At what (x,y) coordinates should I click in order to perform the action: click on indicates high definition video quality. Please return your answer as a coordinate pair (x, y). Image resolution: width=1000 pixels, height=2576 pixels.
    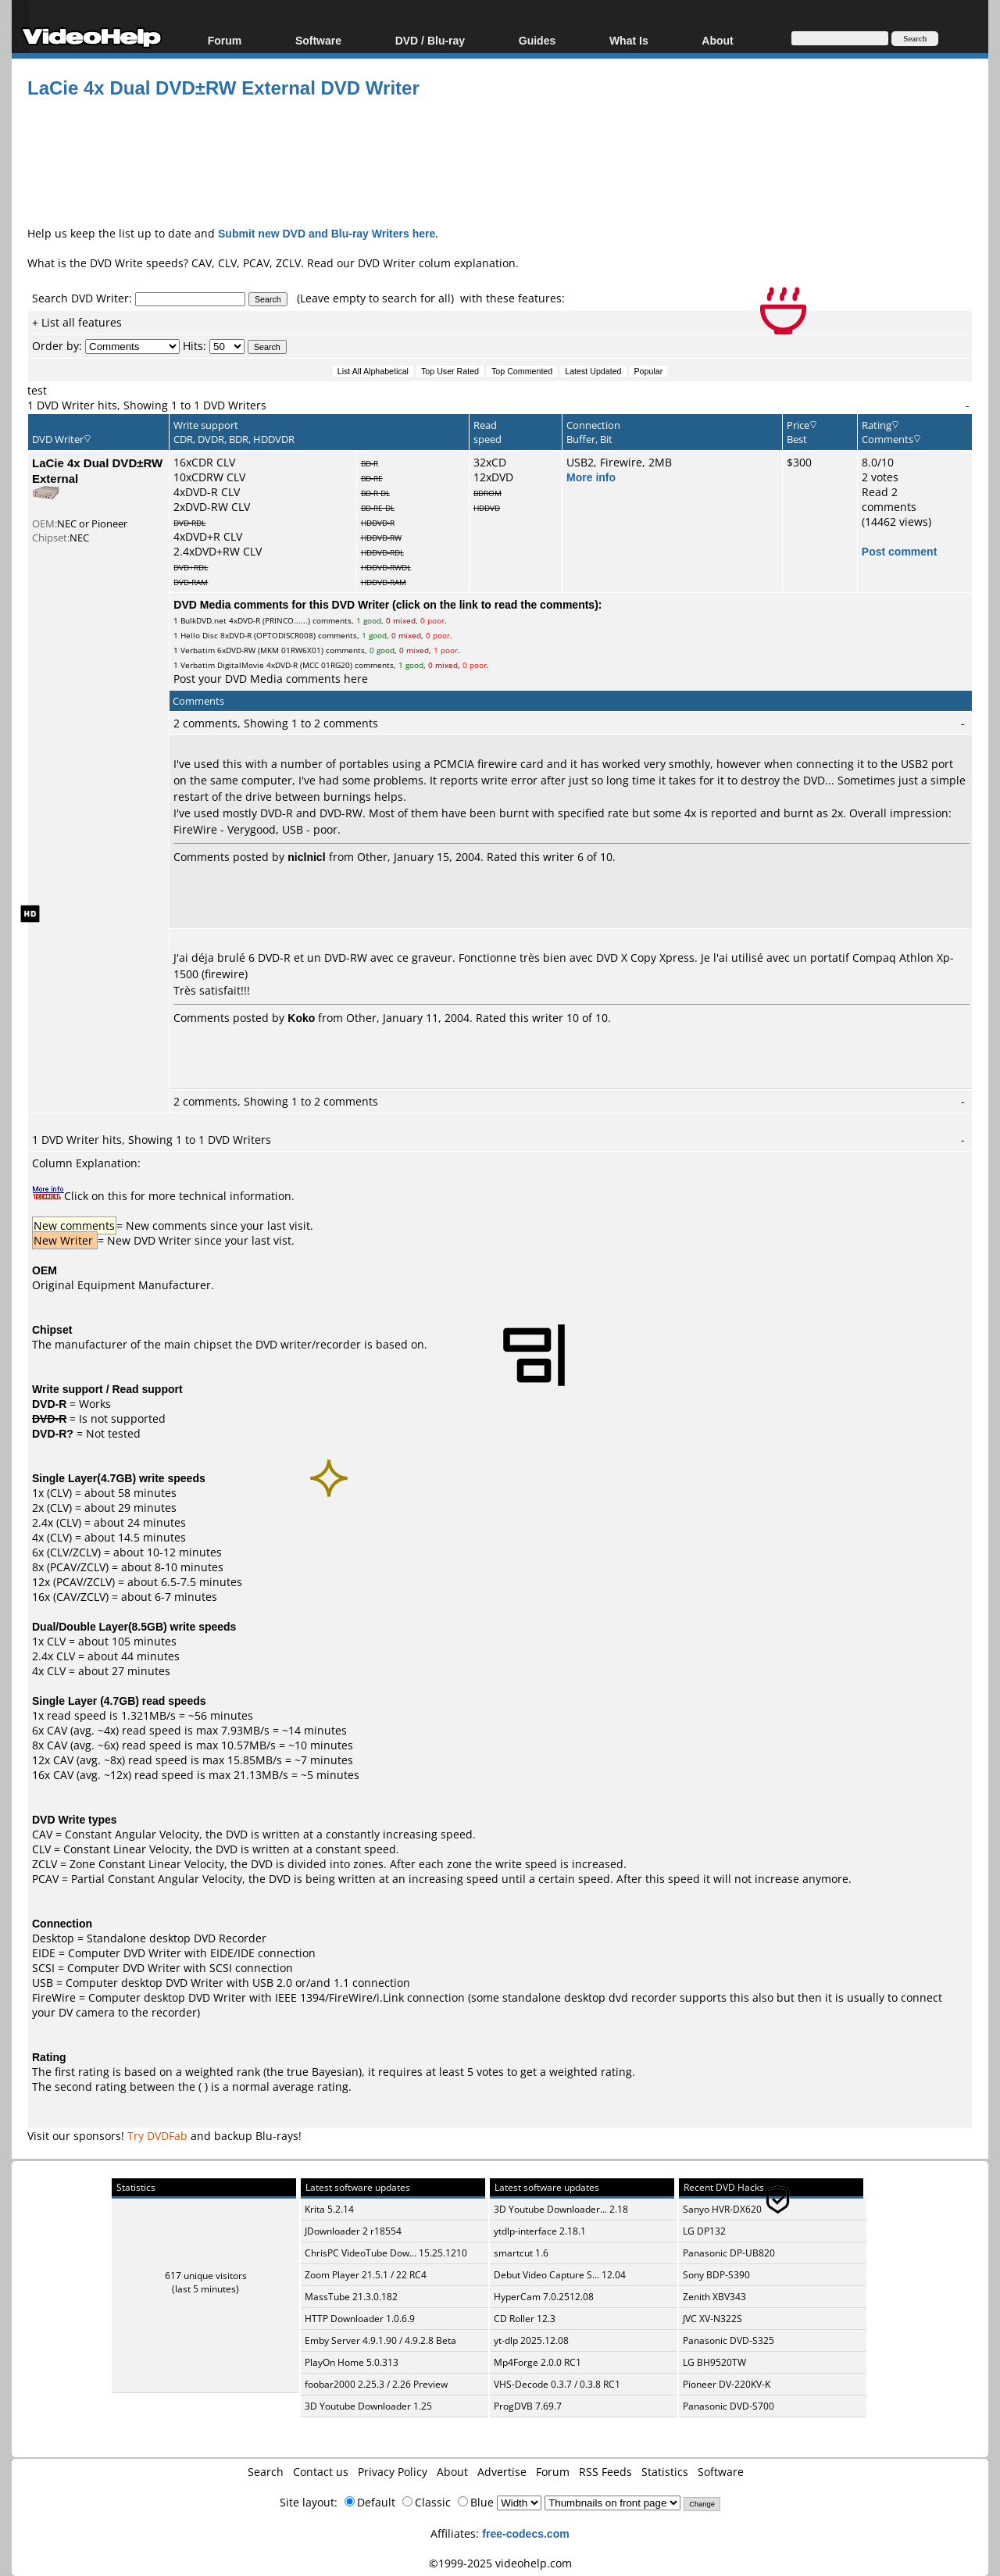
    Looking at the image, I should click on (30, 913).